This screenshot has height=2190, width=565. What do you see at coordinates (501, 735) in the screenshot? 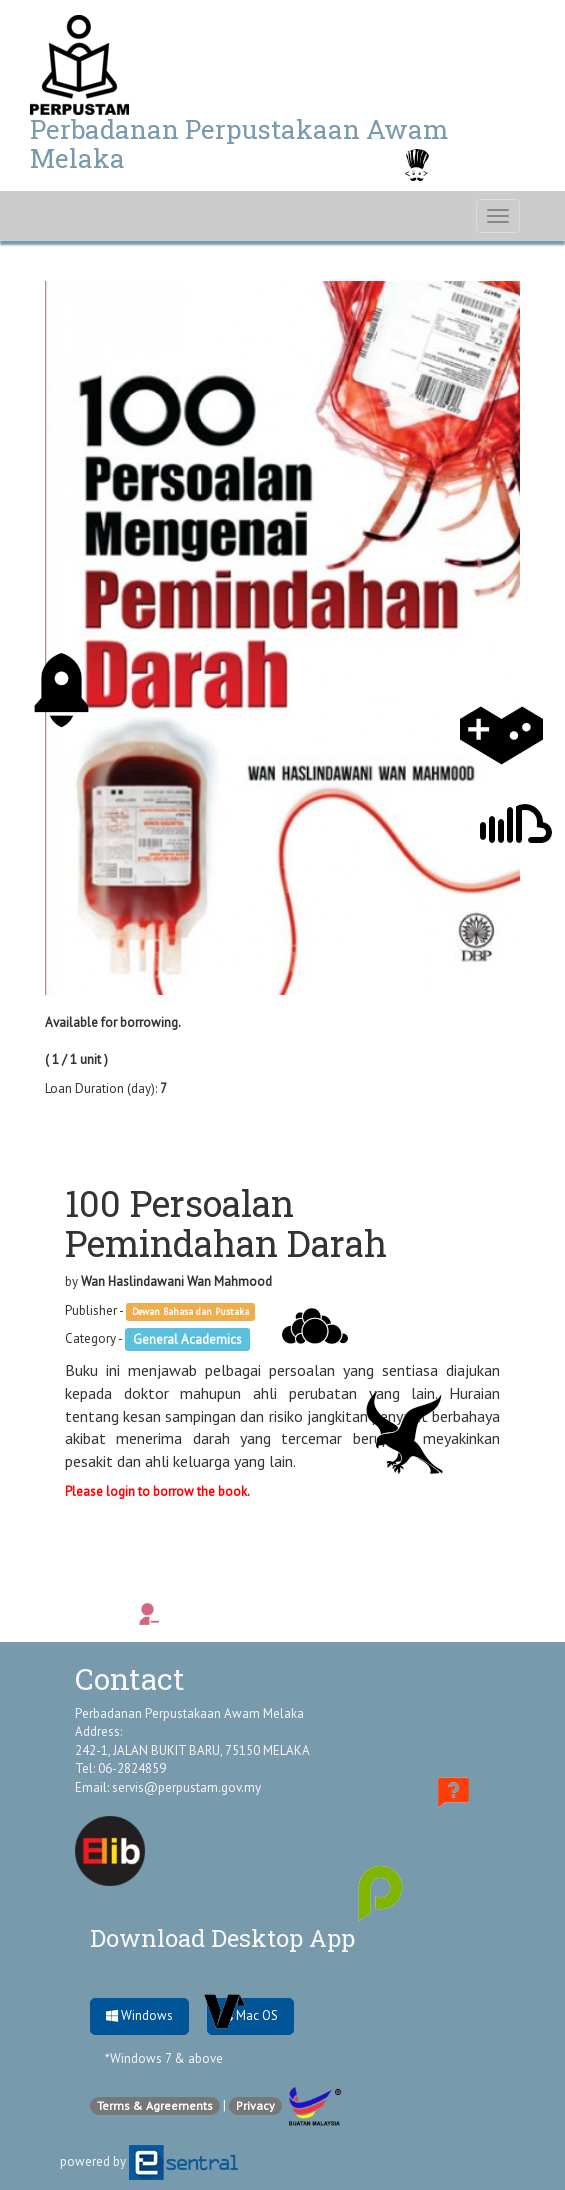
I see `open YouTube Gaming app` at bounding box center [501, 735].